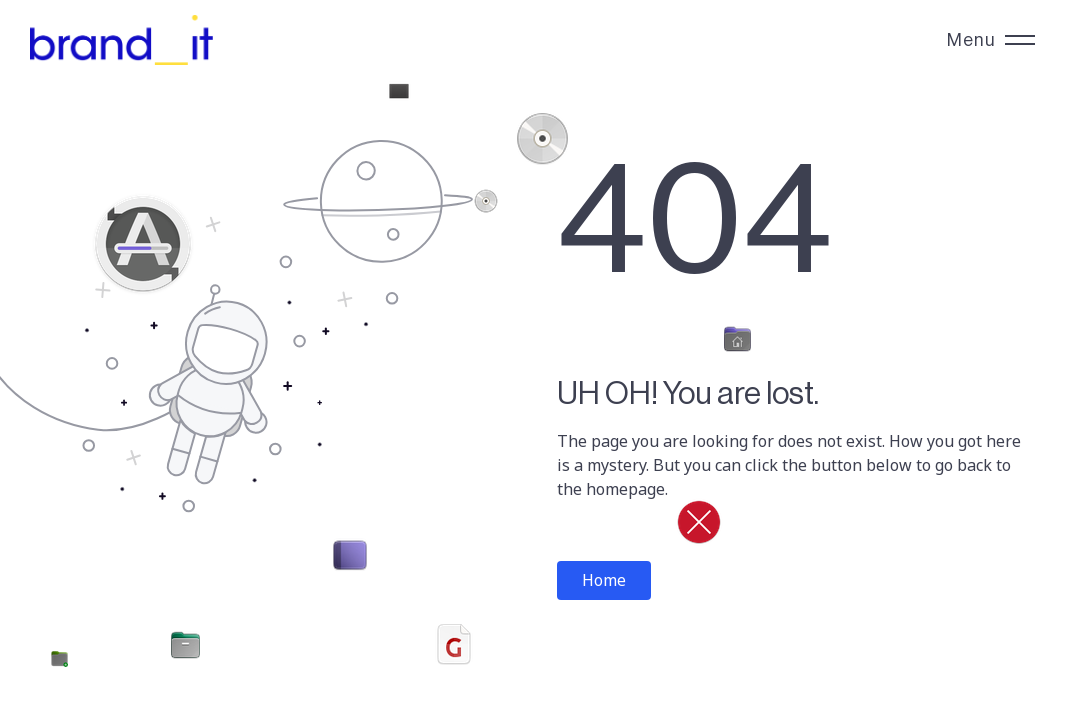 The image size is (1065, 720). I want to click on check for available software updates, so click(143, 244).